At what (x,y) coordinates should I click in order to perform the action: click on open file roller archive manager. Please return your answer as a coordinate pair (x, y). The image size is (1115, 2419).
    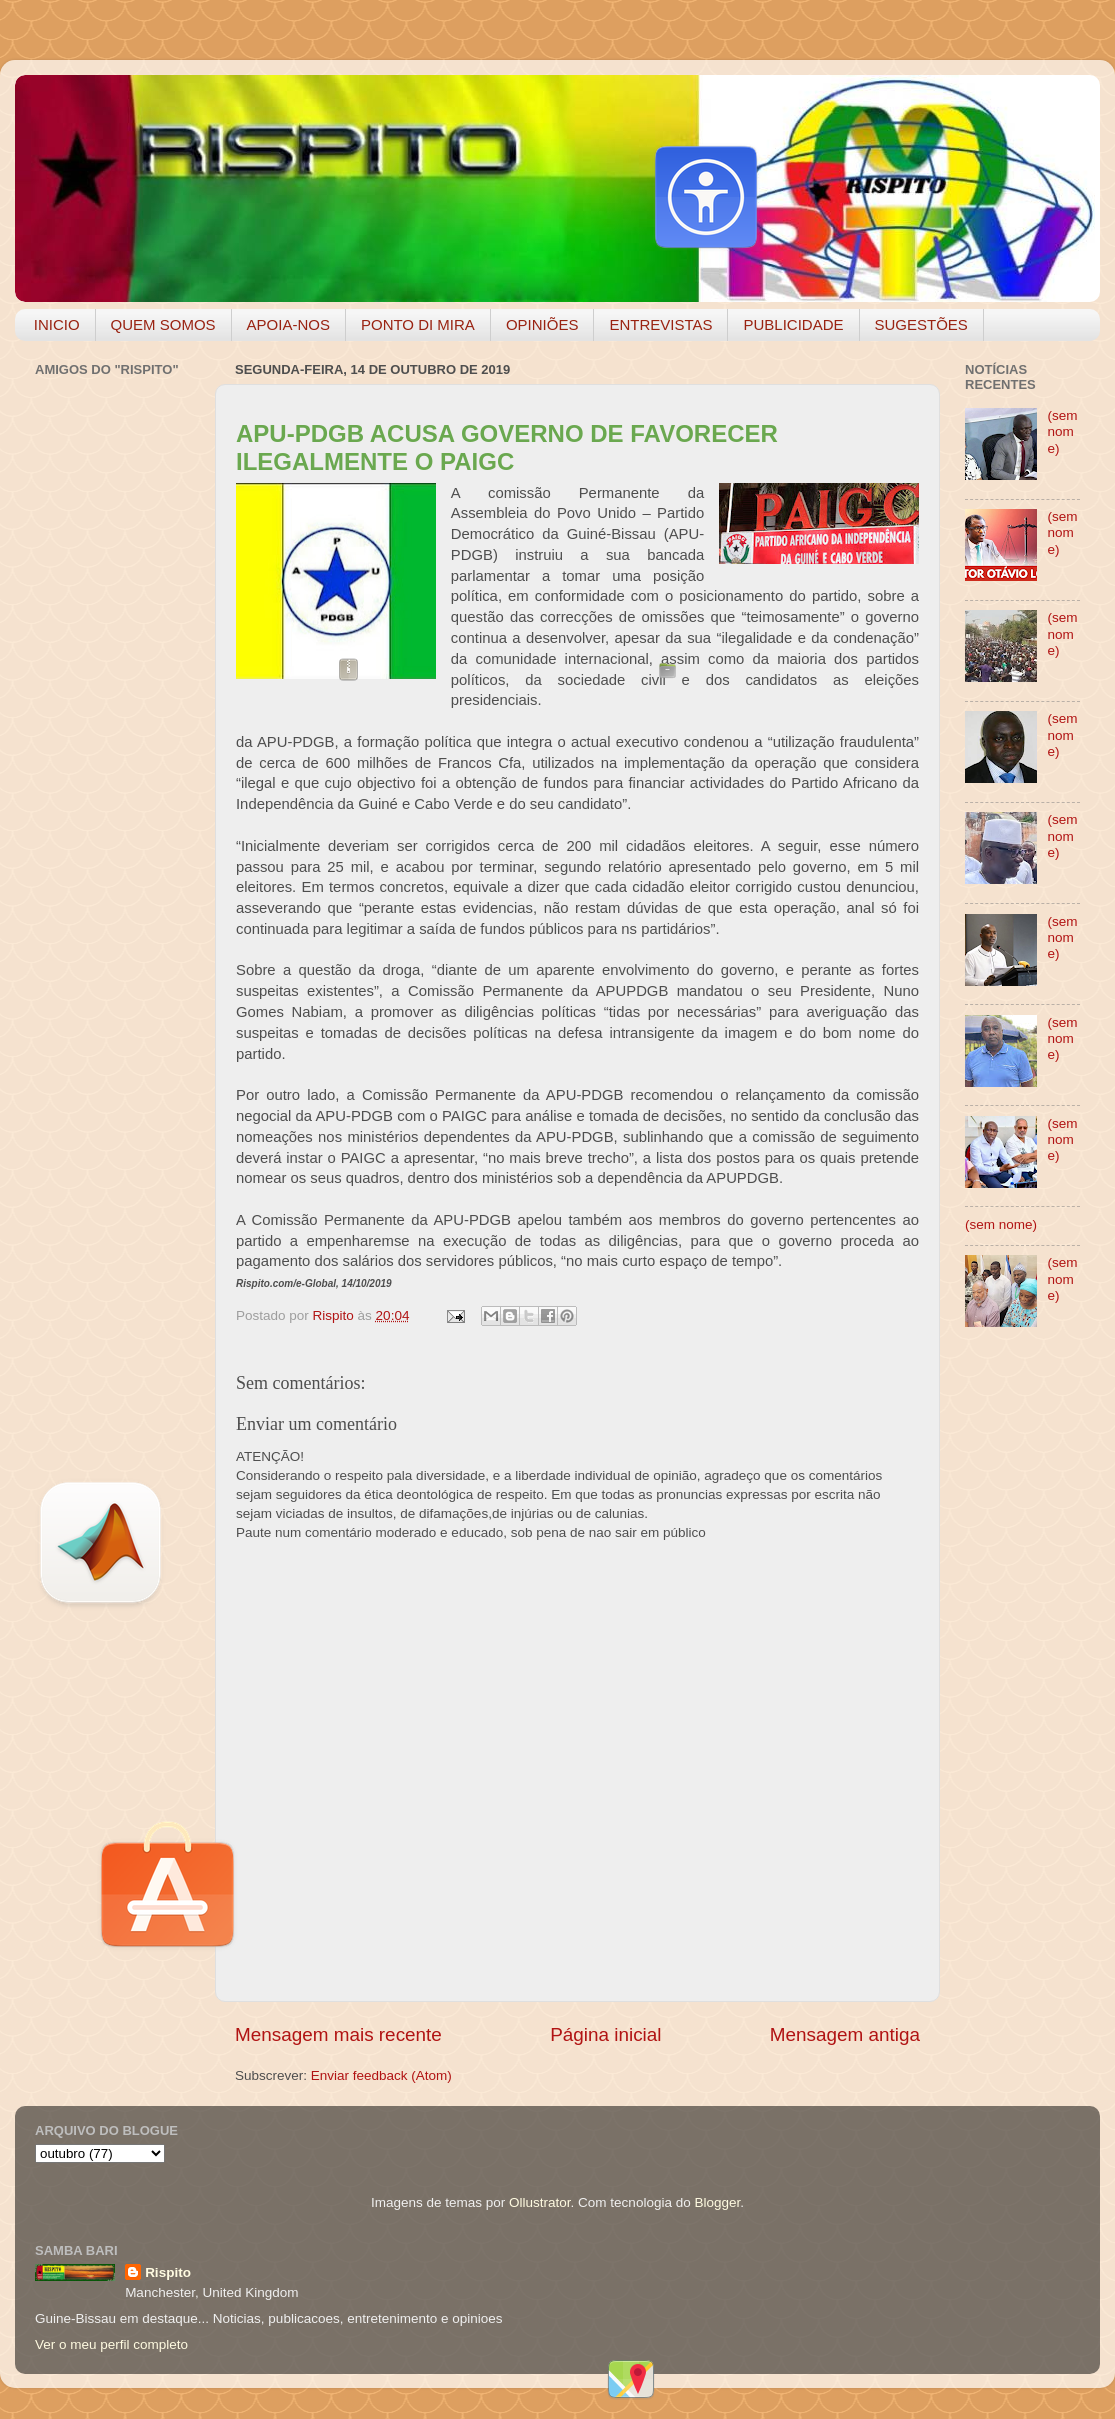
    Looking at the image, I should click on (348, 669).